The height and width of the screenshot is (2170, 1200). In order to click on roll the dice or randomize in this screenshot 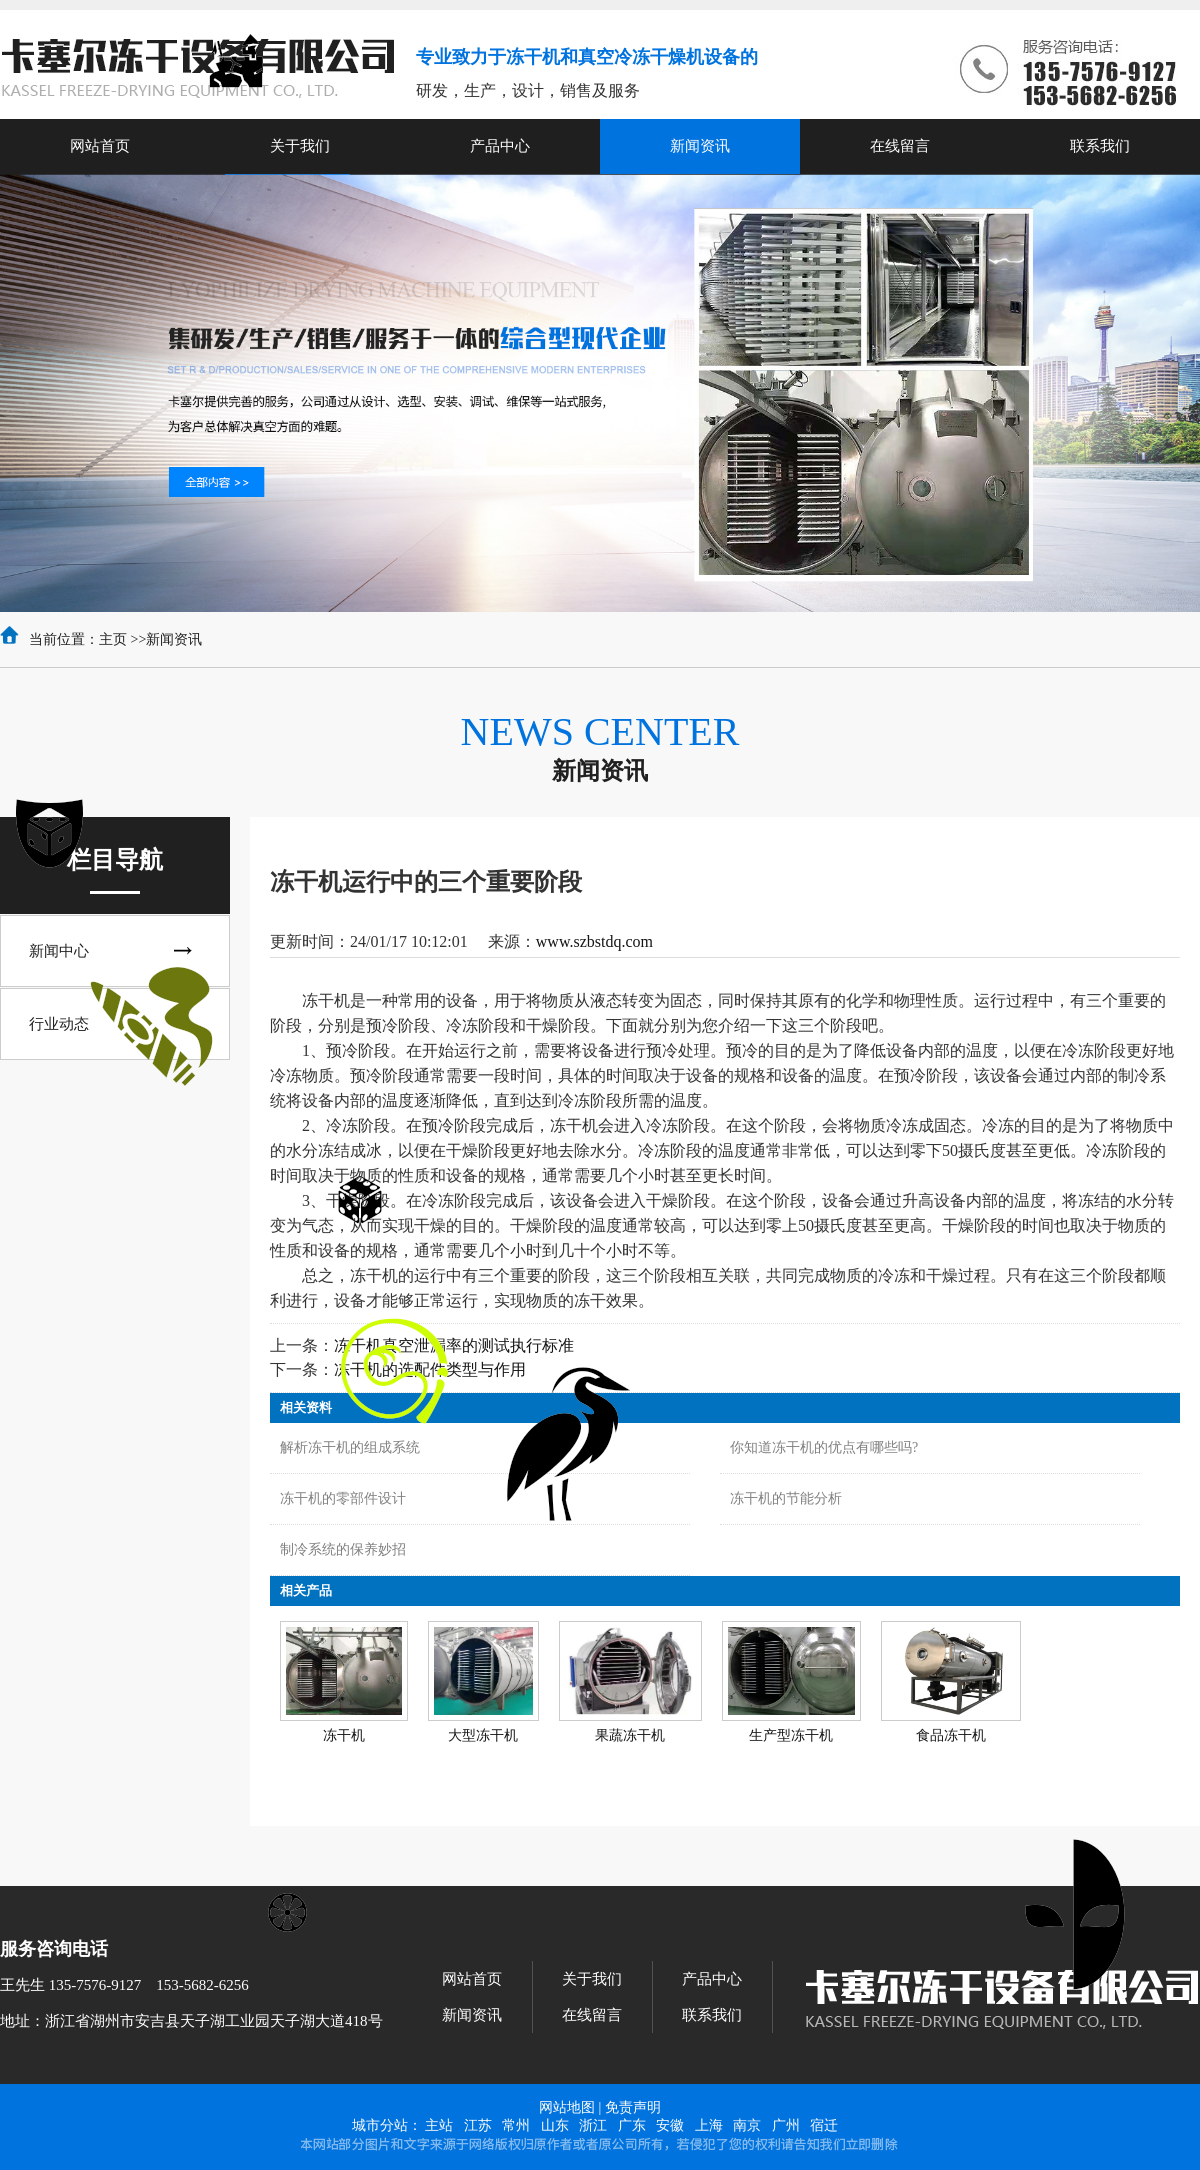, I will do `click(360, 1200)`.